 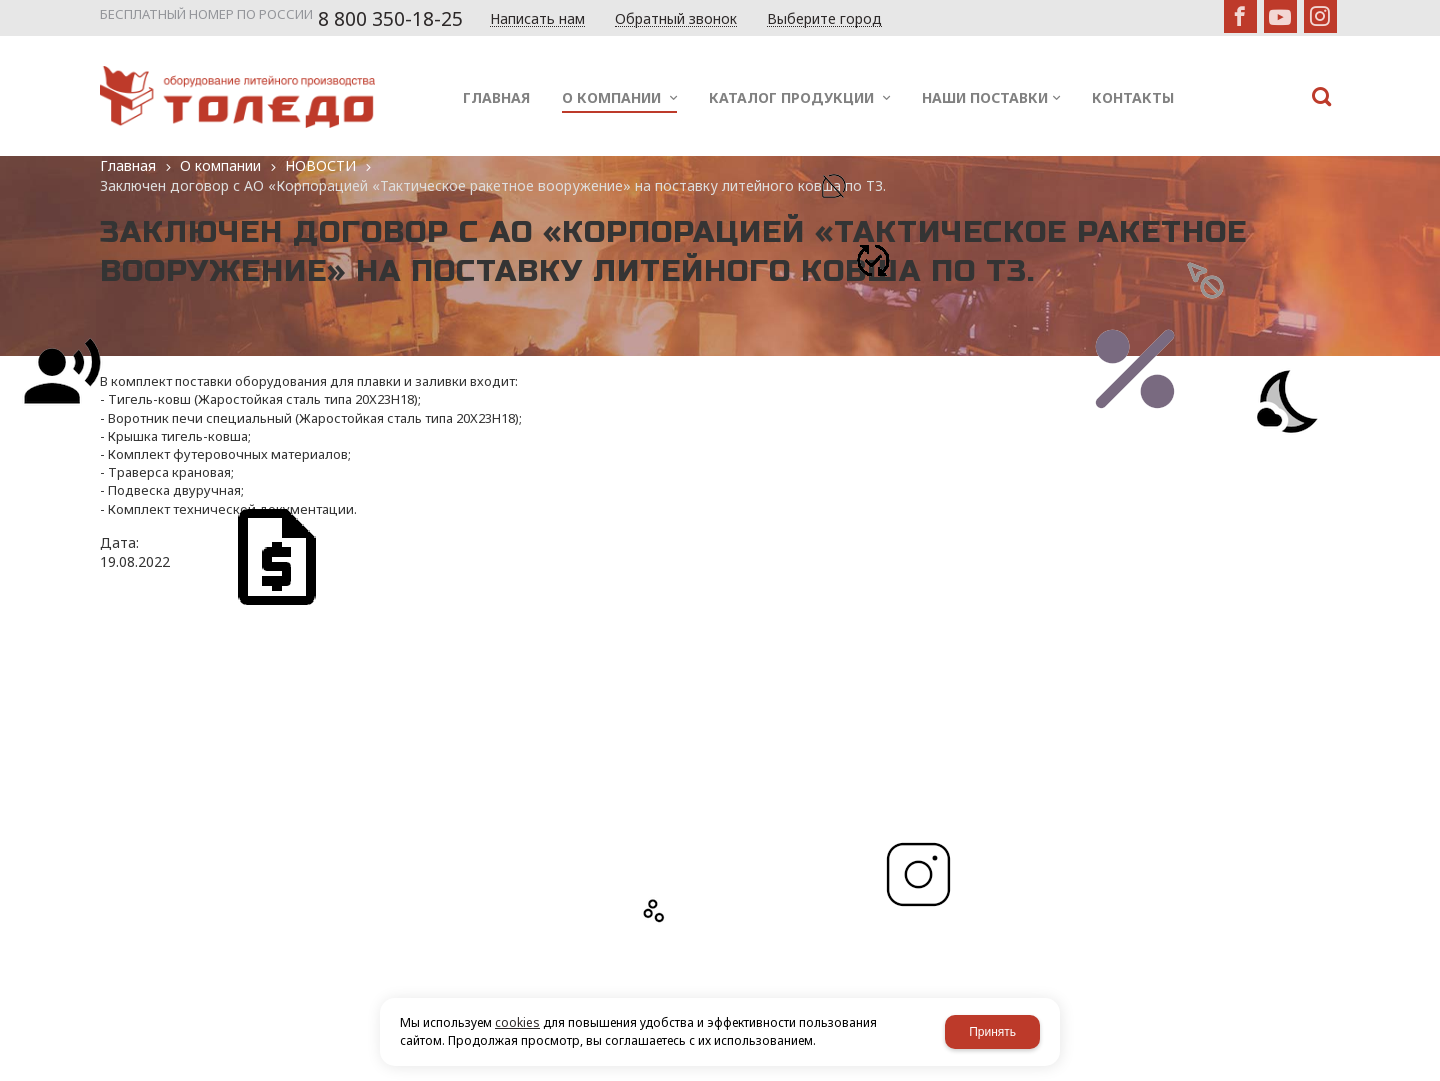 I want to click on request a price quote or estimate, so click(x=277, y=557).